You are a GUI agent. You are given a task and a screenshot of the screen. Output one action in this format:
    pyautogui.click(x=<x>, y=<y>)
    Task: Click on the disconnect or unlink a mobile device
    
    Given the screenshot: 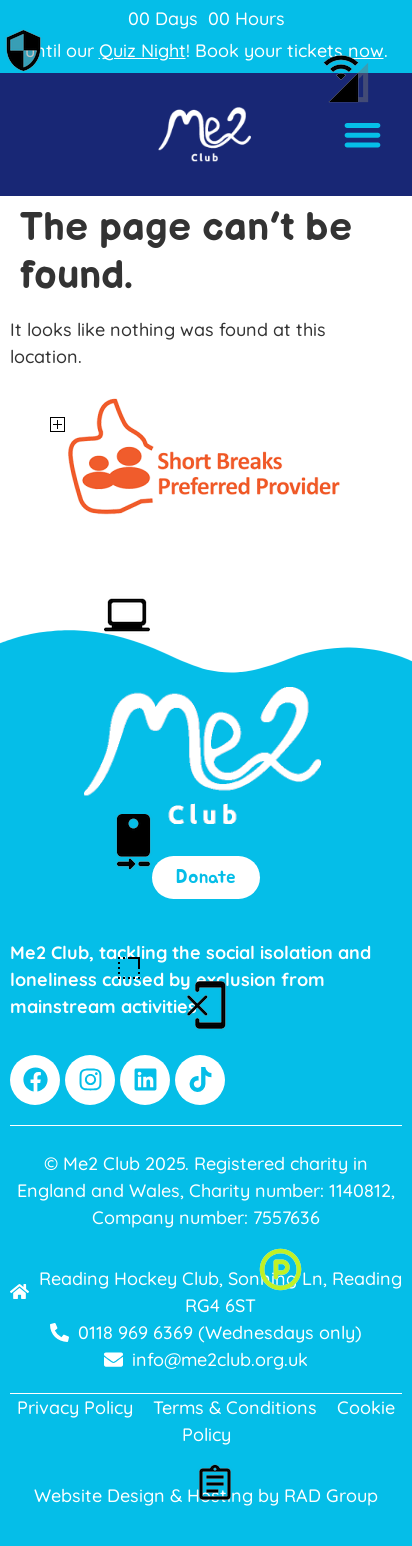 What is the action you would take?
    pyautogui.click(x=206, y=1005)
    